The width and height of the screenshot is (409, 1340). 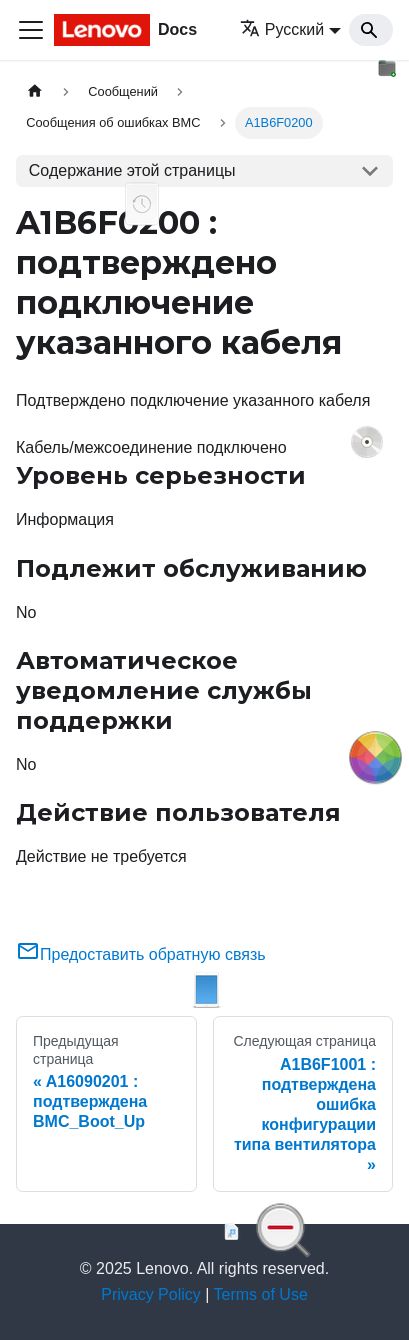 What do you see at coordinates (375, 757) in the screenshot?
I see `open color picker tool` at bounding box center [375, 757].